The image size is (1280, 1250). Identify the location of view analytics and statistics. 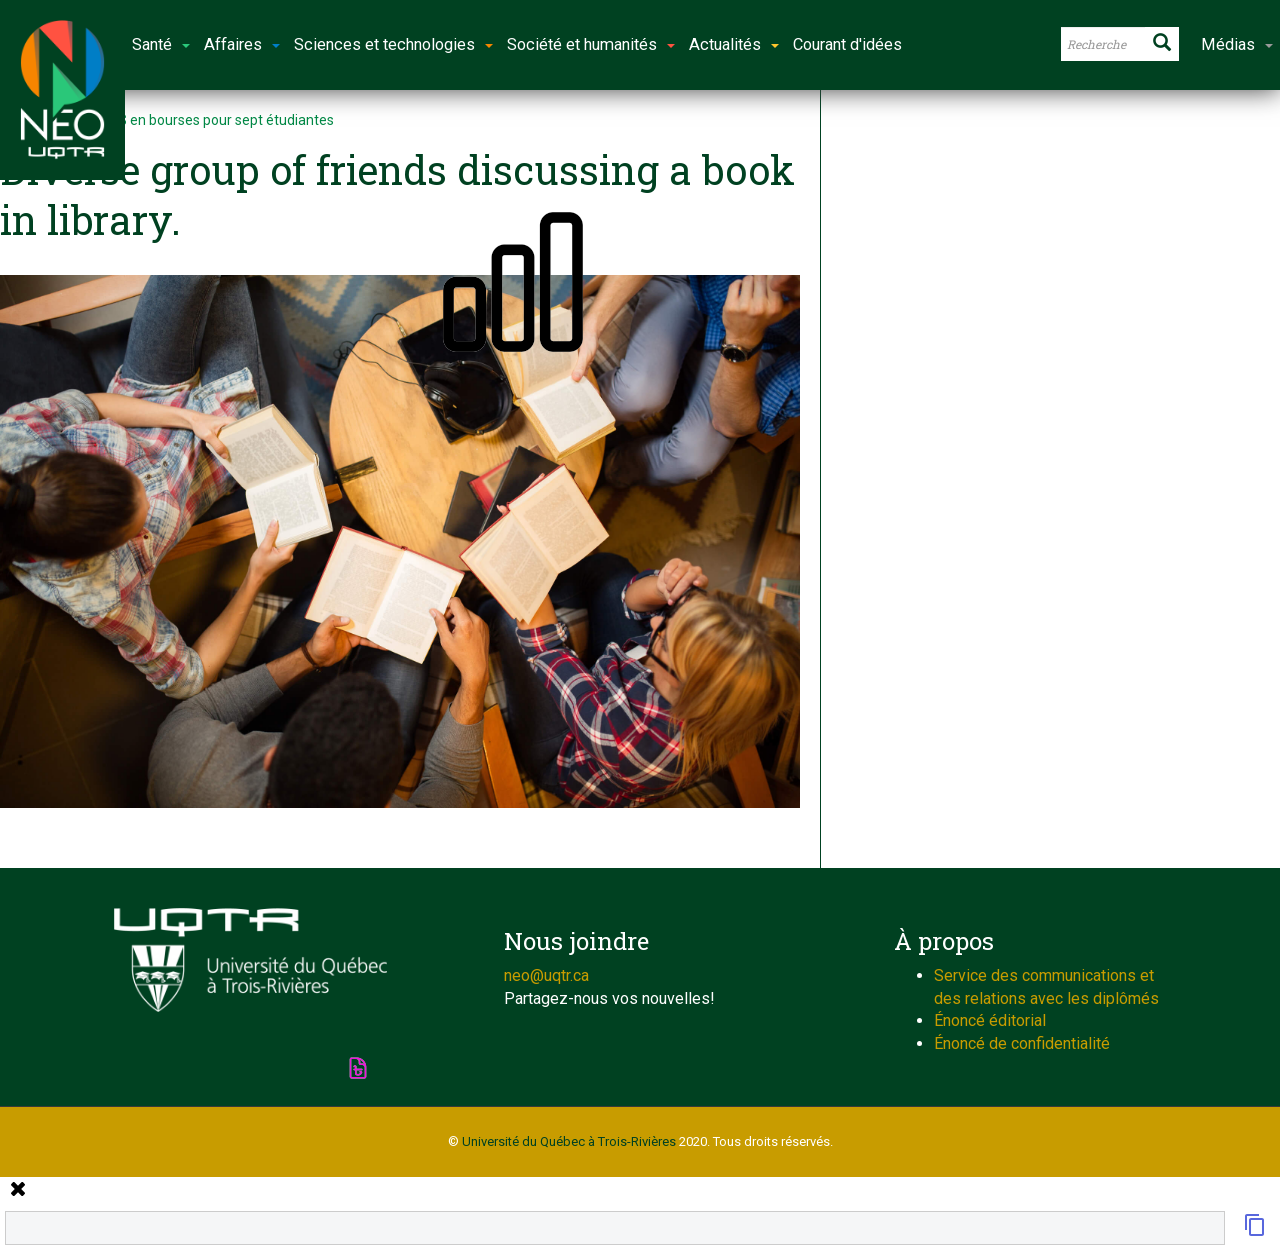
(513, 282).